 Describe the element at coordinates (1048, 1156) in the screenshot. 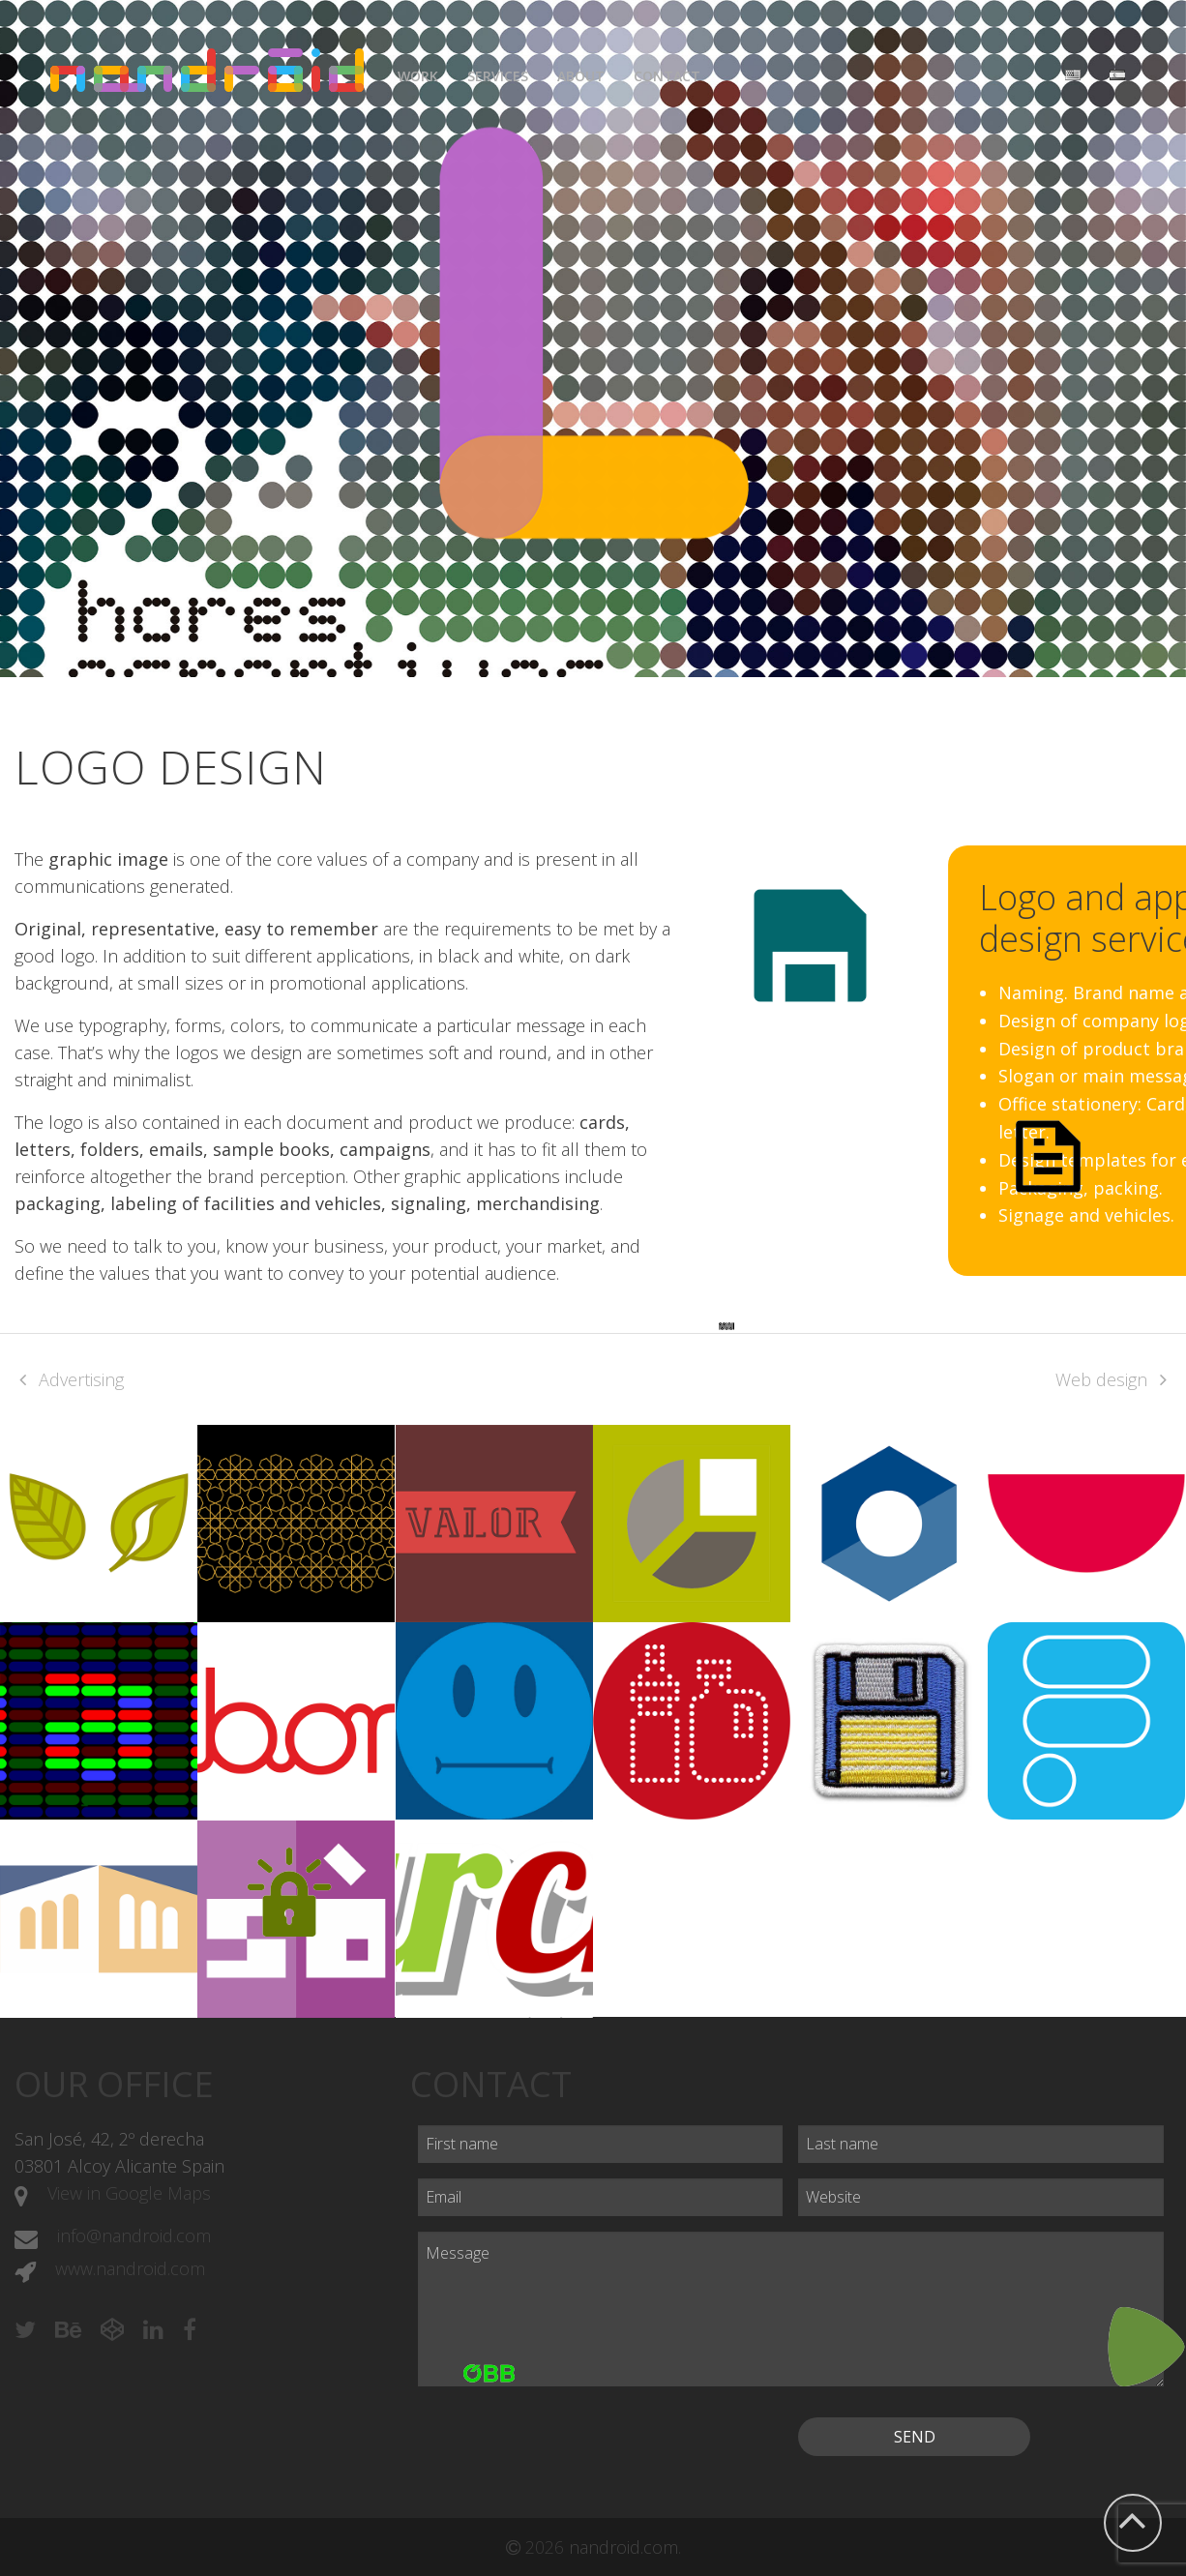

I see `view document contents` at that location.